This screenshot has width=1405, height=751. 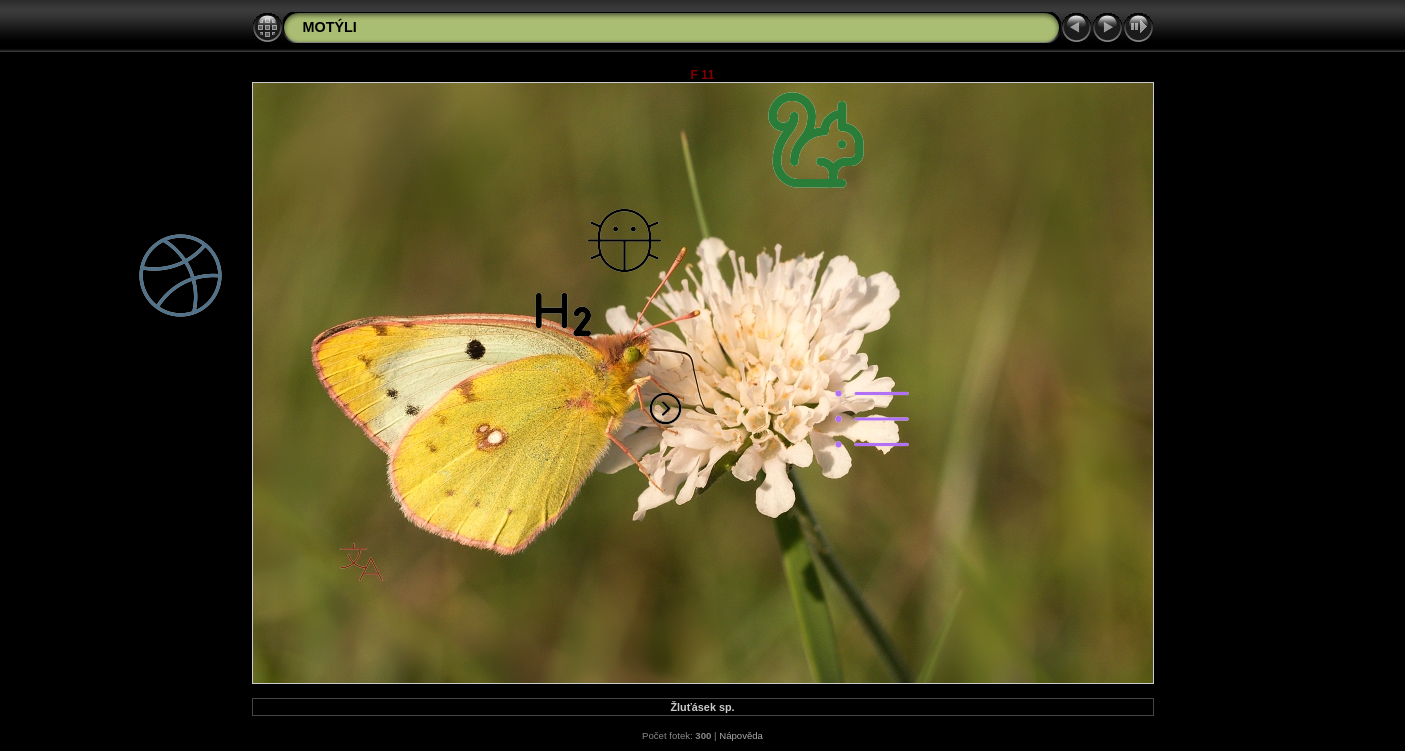 What do you see at coordinates (872, 419) in the screenshot?
I see `view items in list format` at bounding box center [872, 419].